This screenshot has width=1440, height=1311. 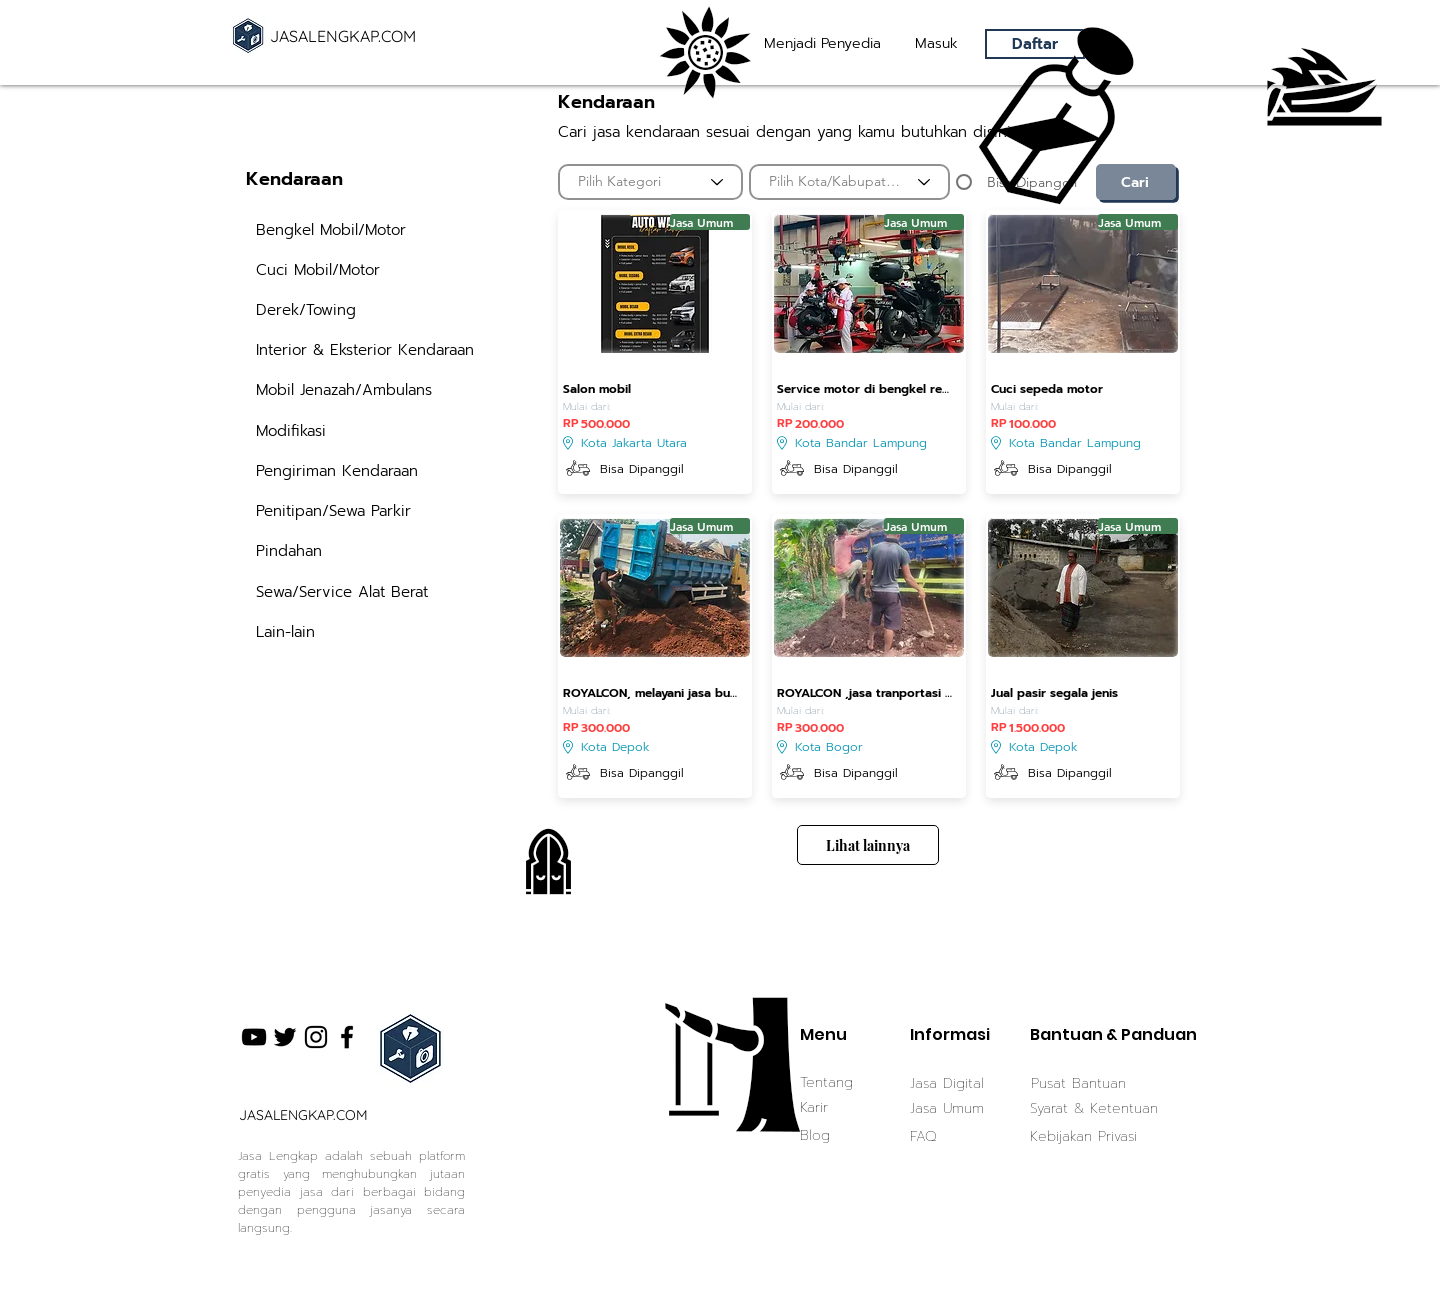 What do you see at coordinates (732, 1064) in the screenshot?
I see `access playground or recreational areas` at bounding box center [732, 1064].